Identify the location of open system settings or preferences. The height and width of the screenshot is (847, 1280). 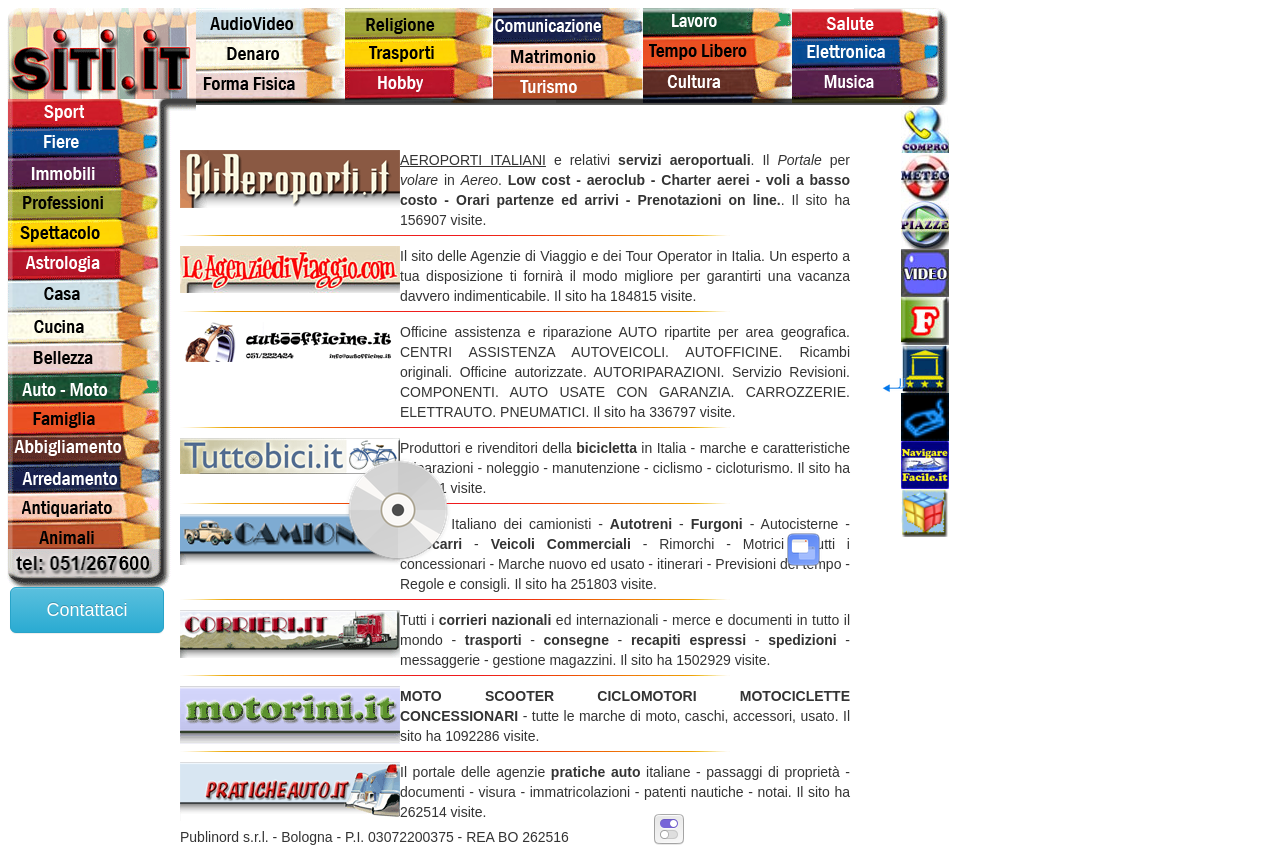
(669, 829).